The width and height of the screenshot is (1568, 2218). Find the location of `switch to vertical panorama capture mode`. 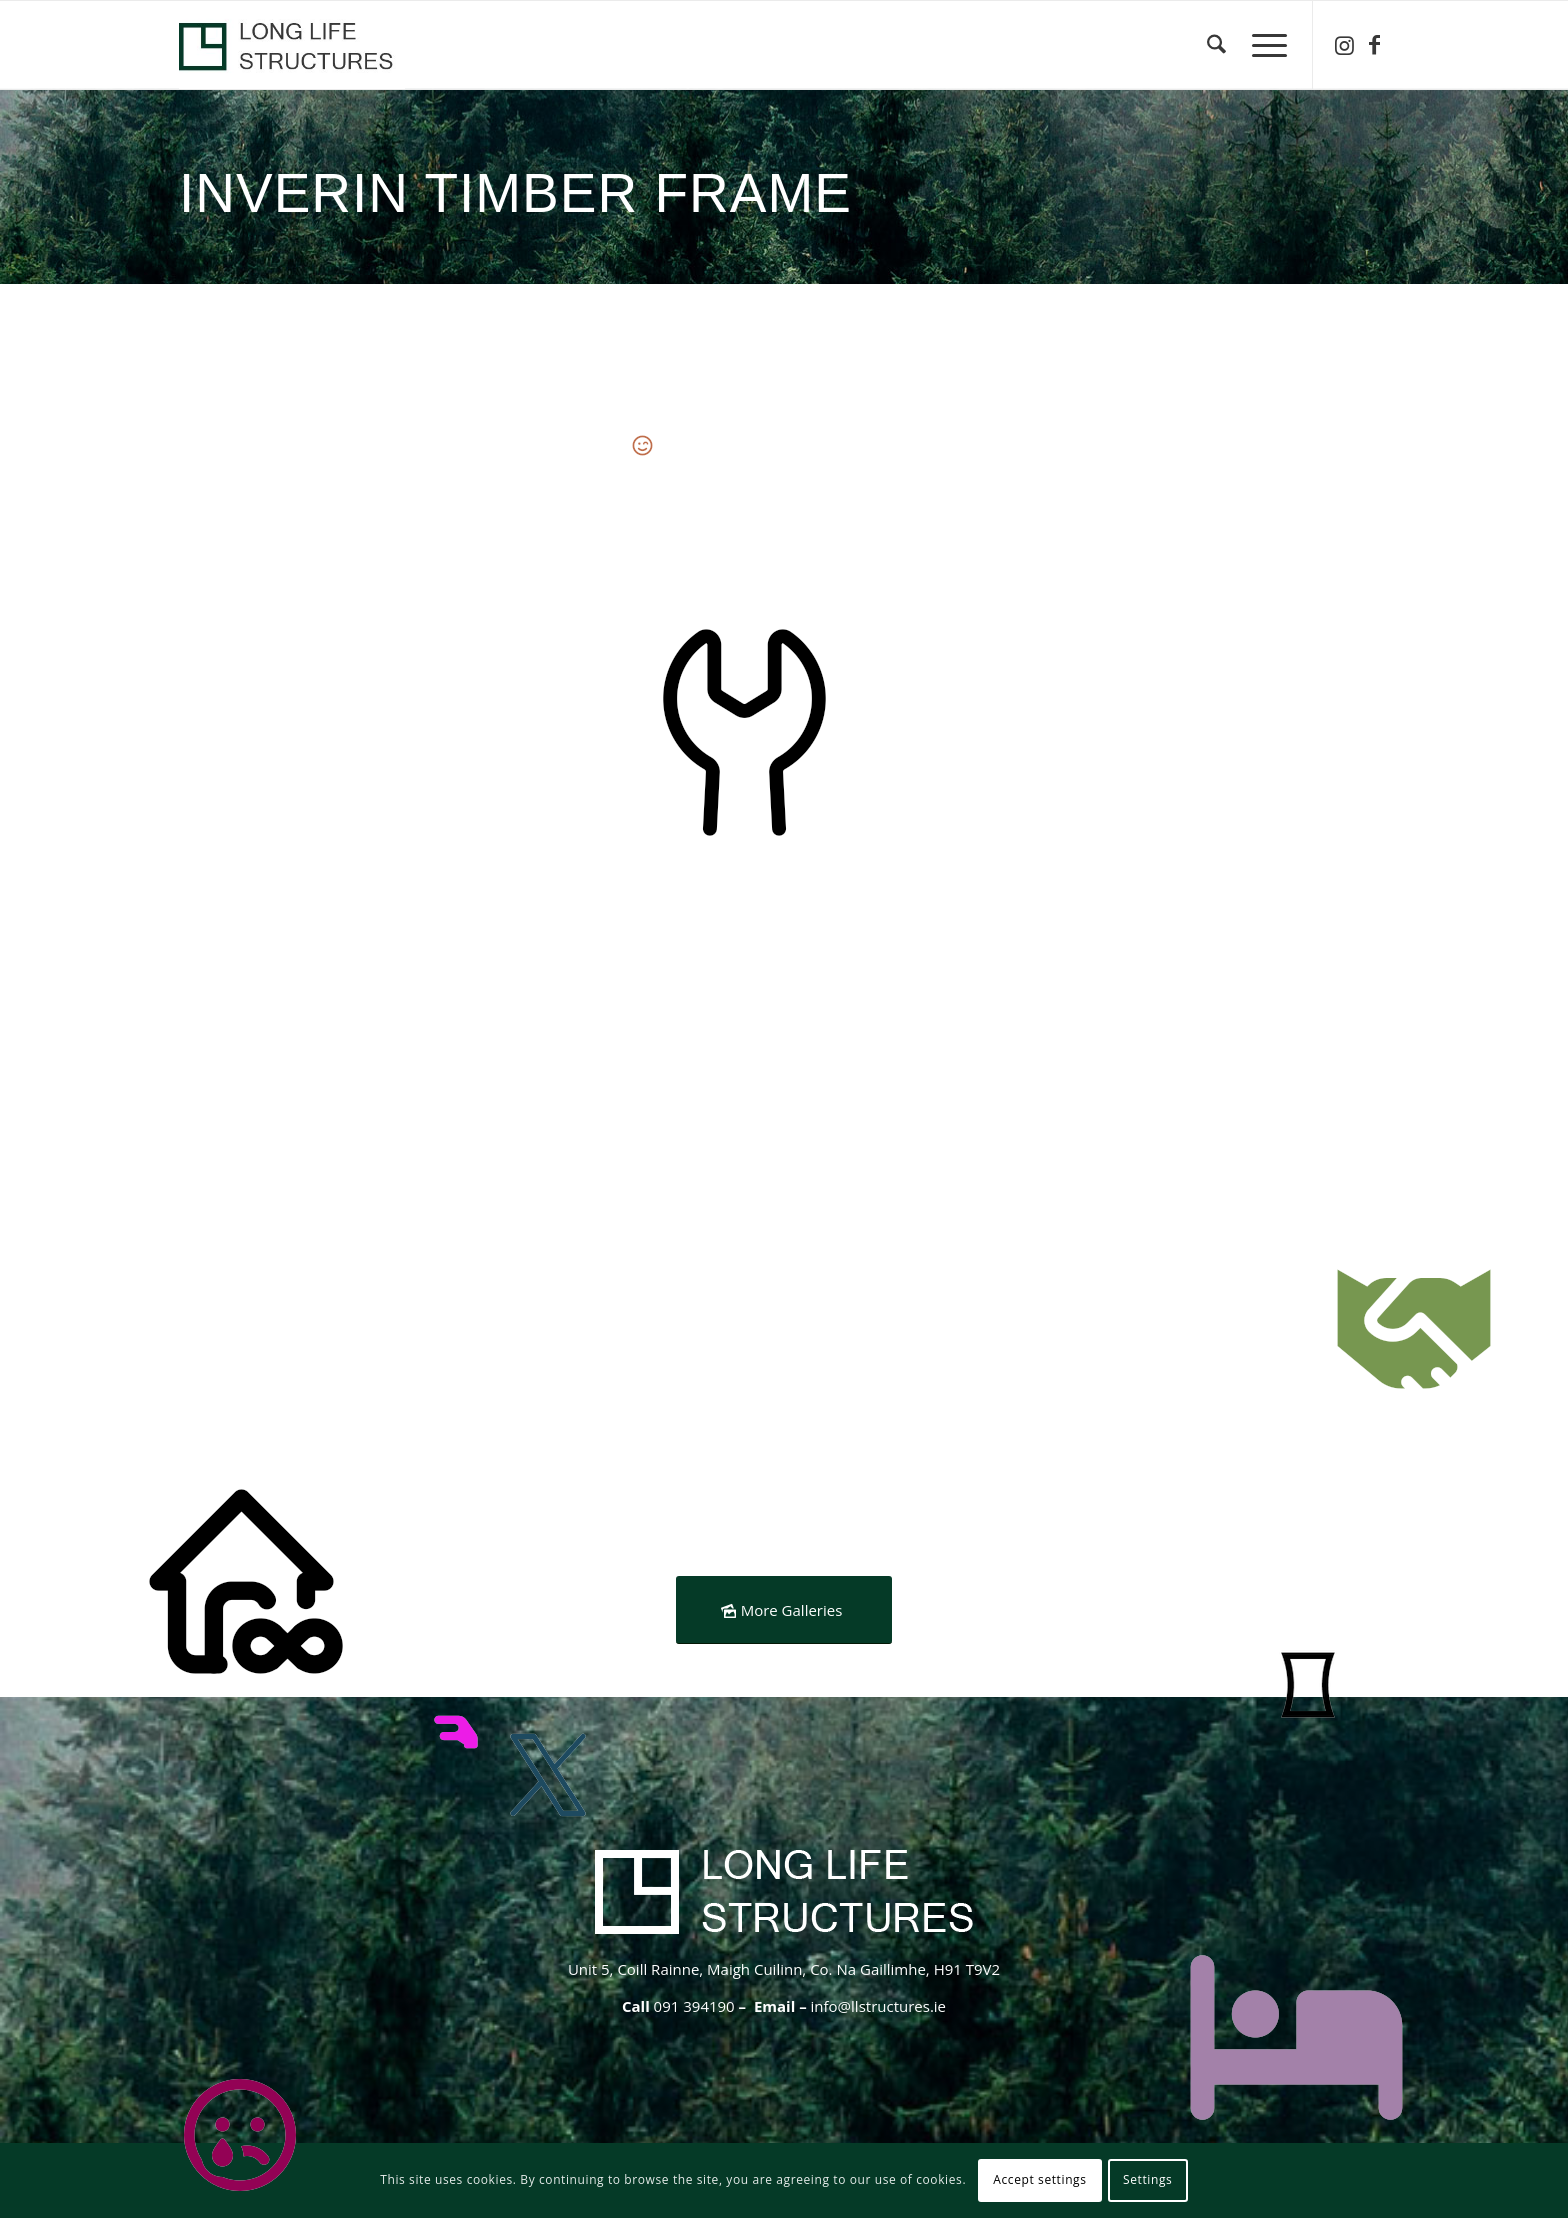

switch to vertical panorama capture mode is located at coordinates (1308, 1685).